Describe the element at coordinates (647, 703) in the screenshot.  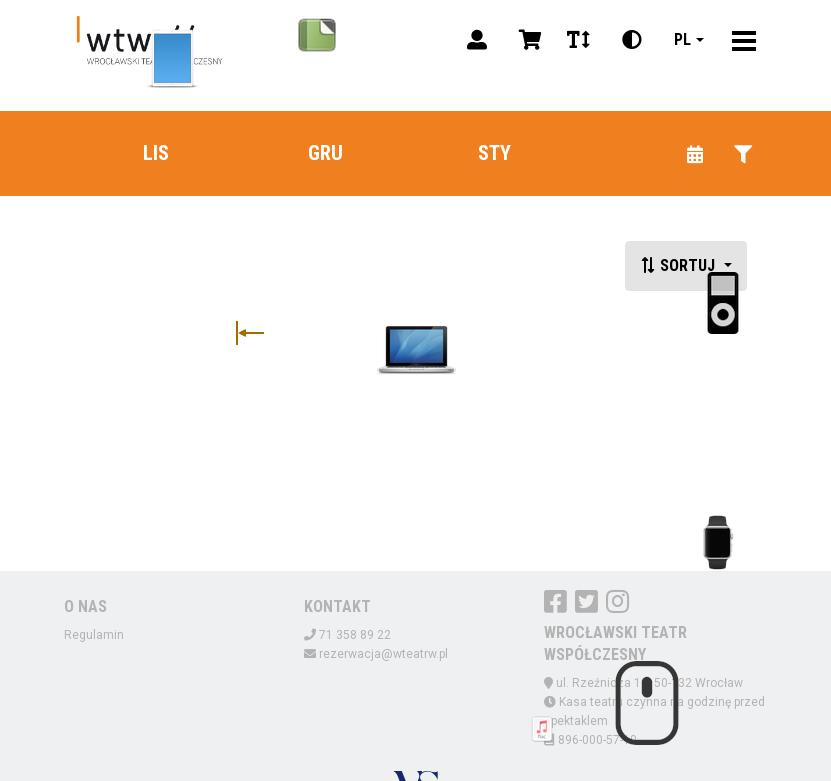
I see `access mouse settings` at that location.